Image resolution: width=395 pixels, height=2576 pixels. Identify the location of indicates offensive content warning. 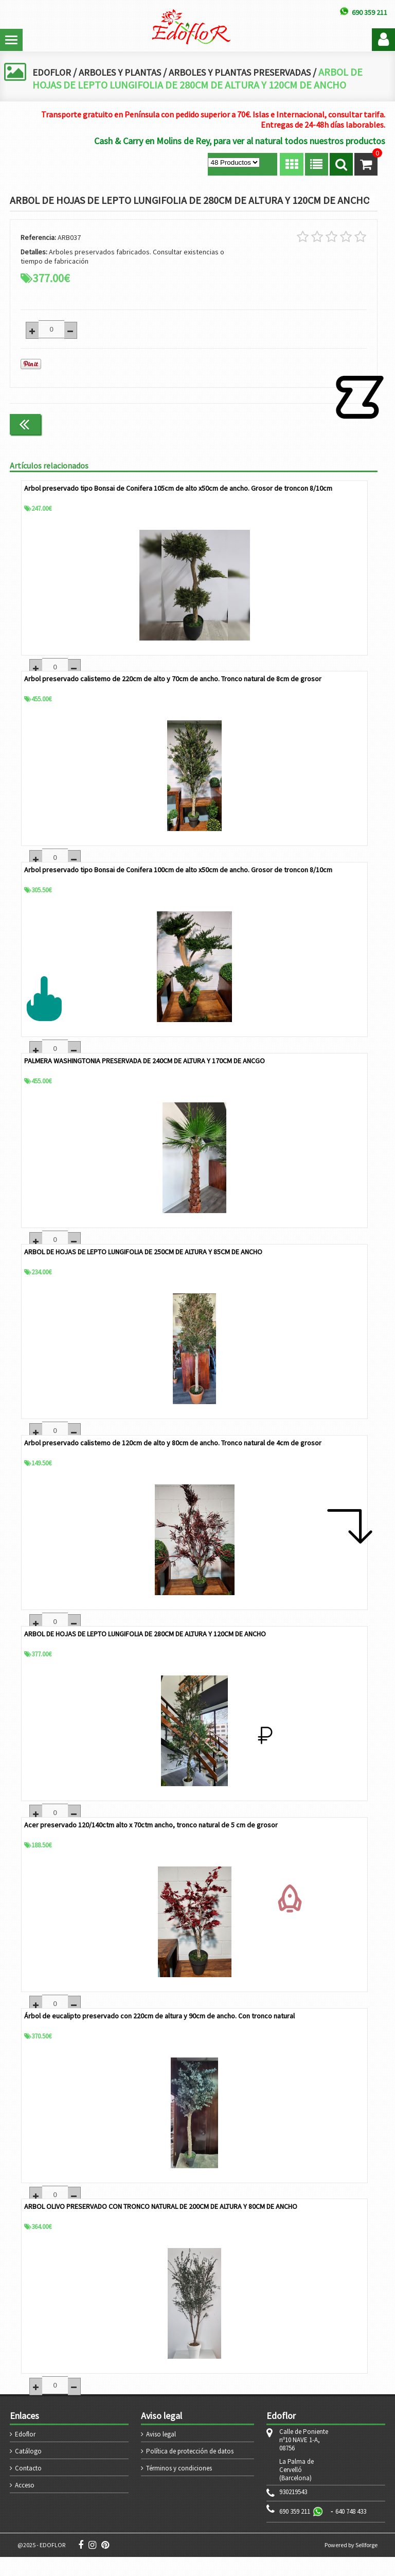
(43, 998).